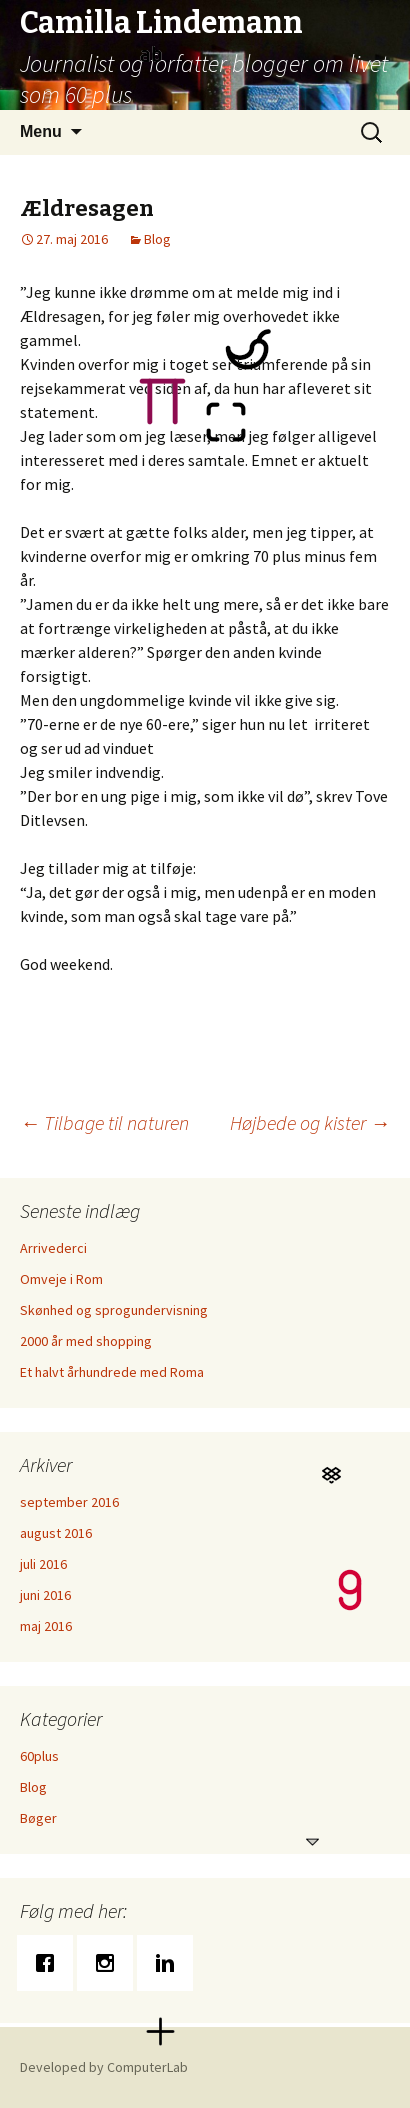  Describe the element at coordinates (226, 422) in the screenshot. I see `crop or resize an image` at that location.